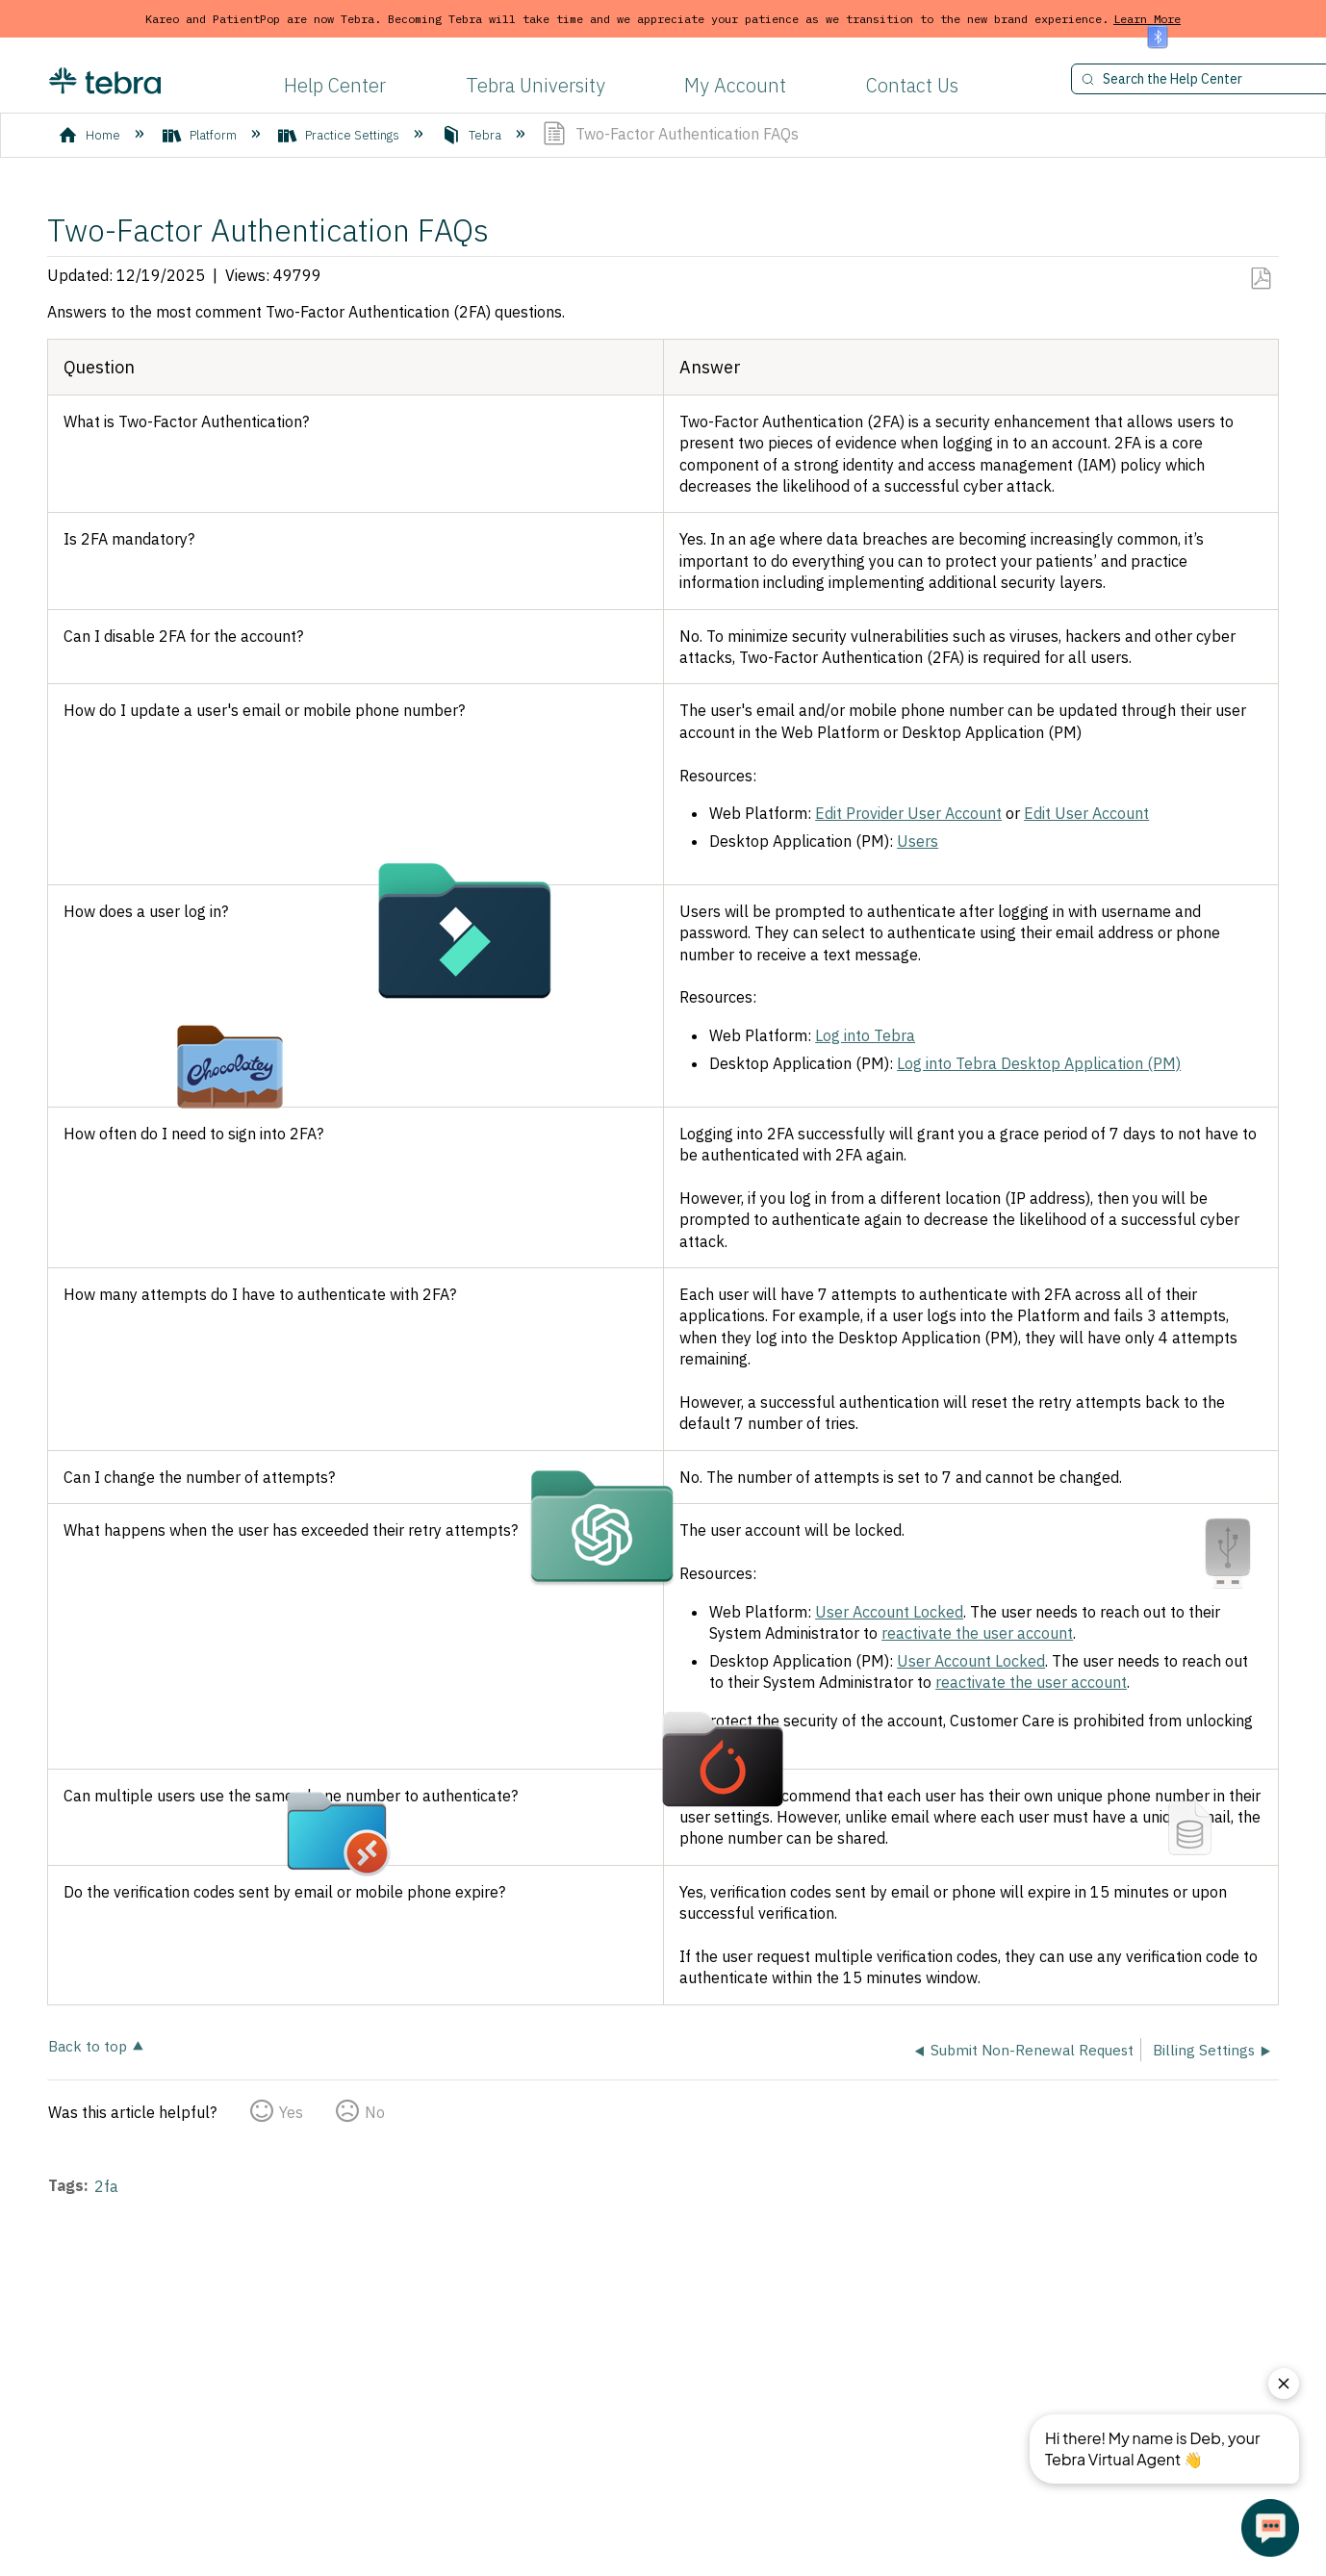 The image size is (1326, 2576). What do you see at coordinates (464, 935) in the screenshot?
I see `open wondershare filmora project files` at bounding box center [464, 935].